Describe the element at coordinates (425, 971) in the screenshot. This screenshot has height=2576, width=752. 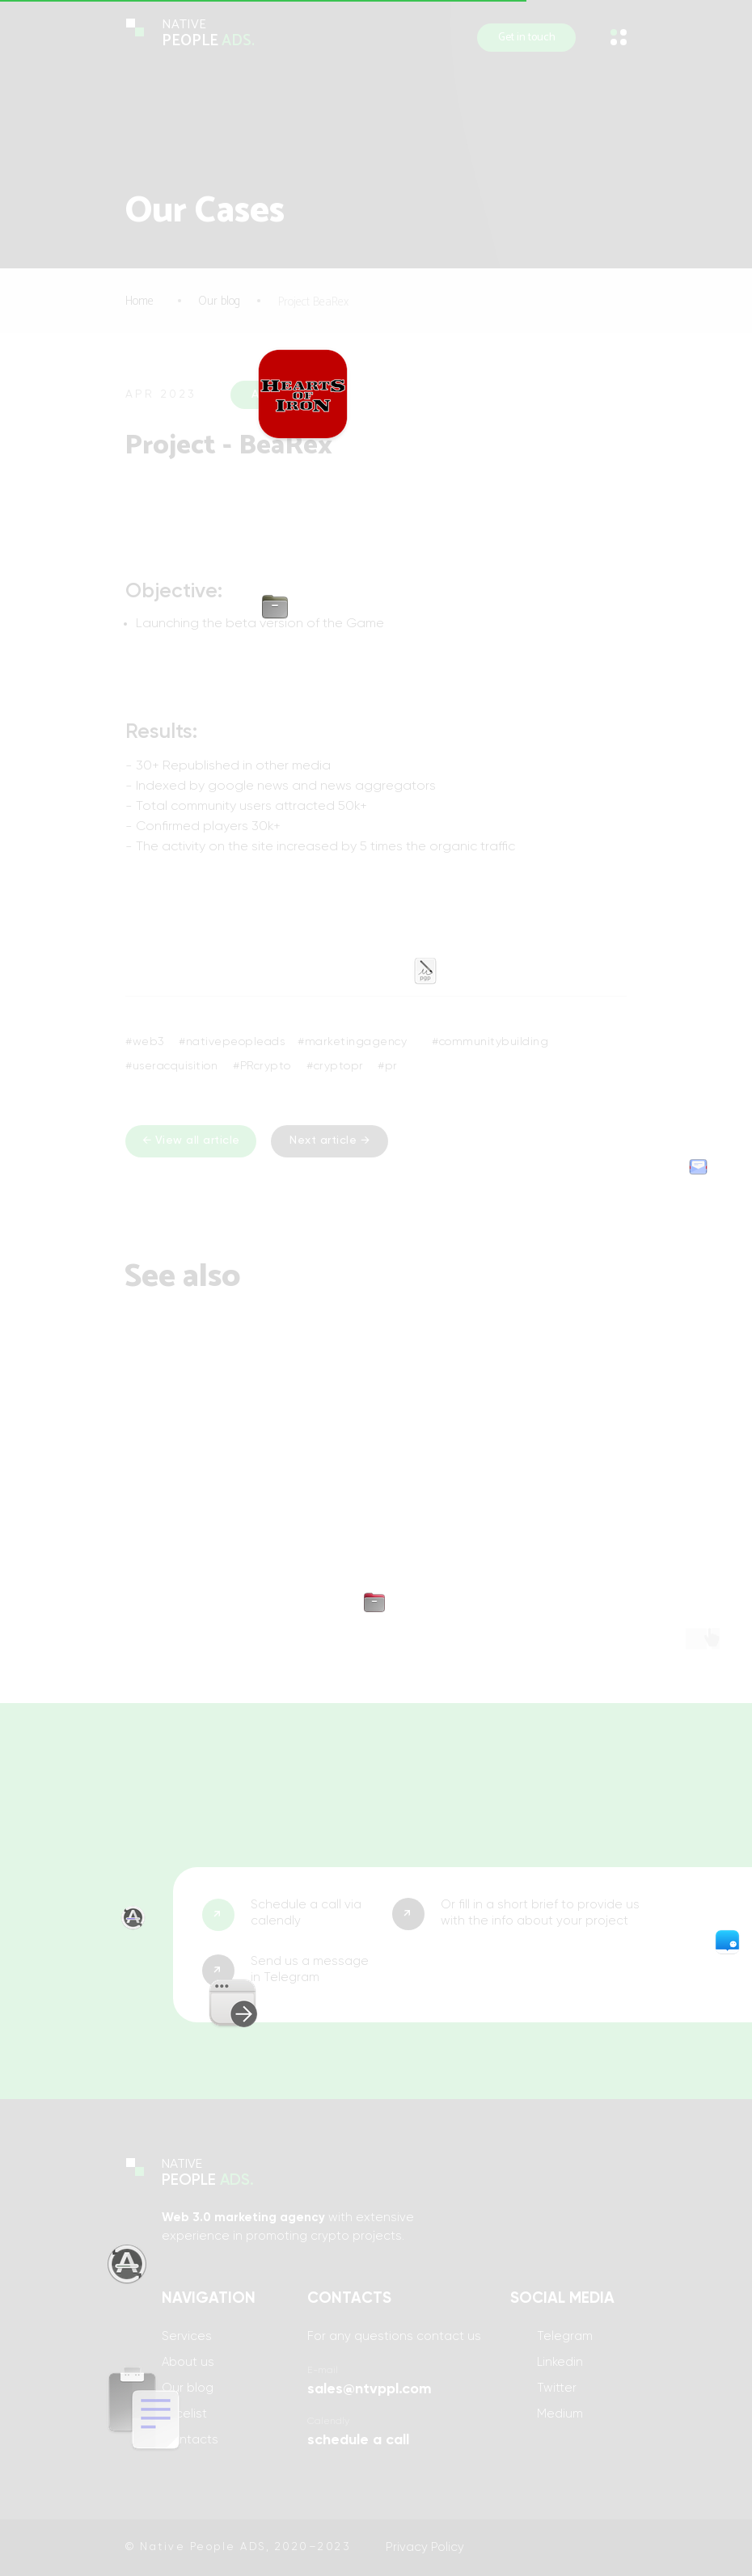
I see `a PGP signature file for verifying authenticity` at that location.